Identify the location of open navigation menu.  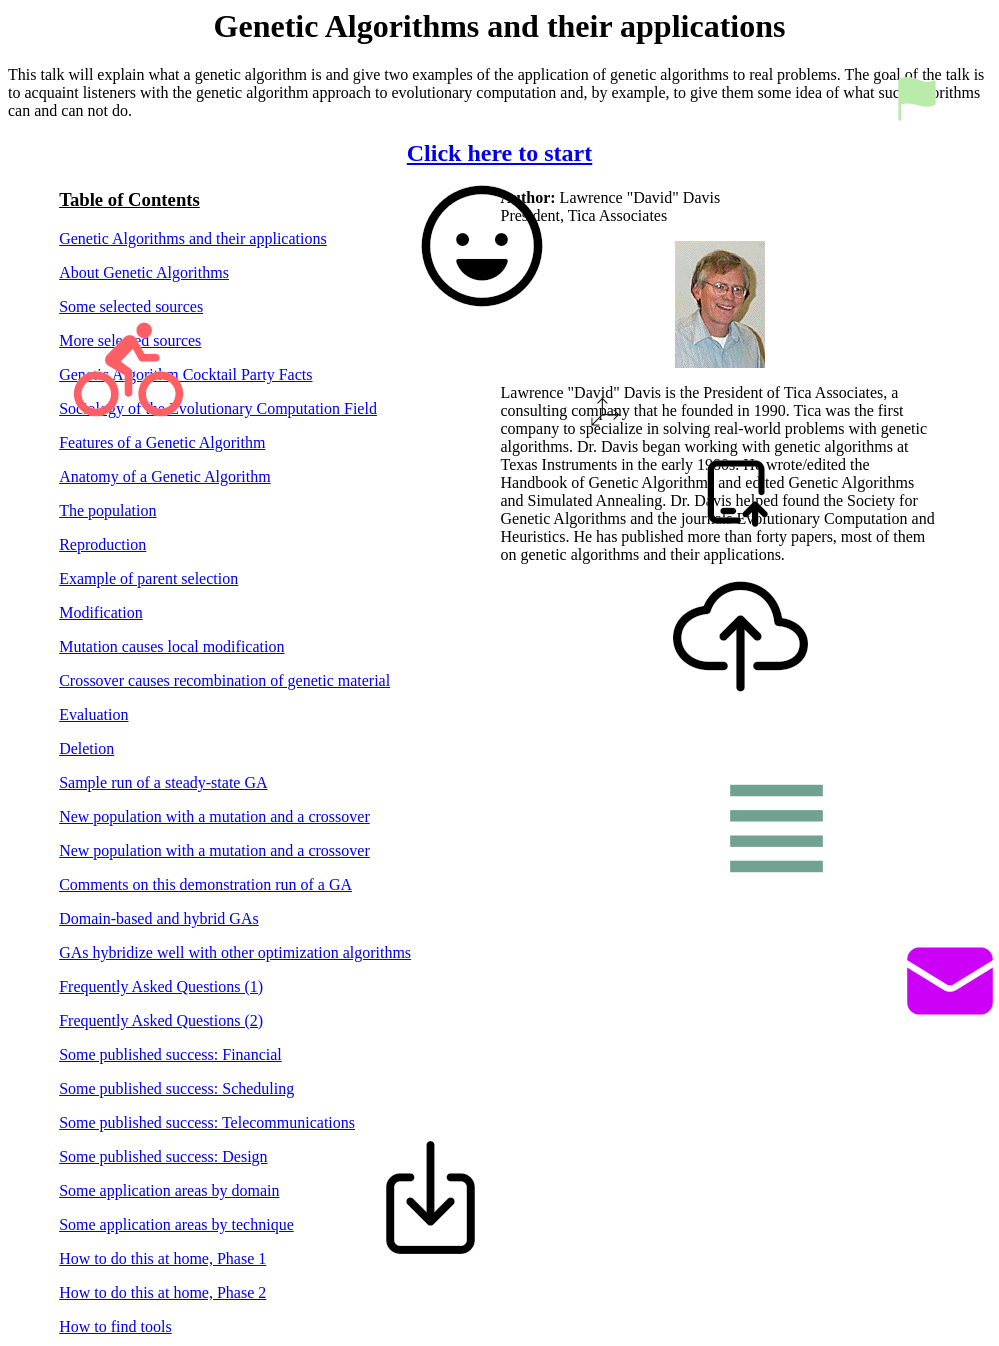
(776, 828).